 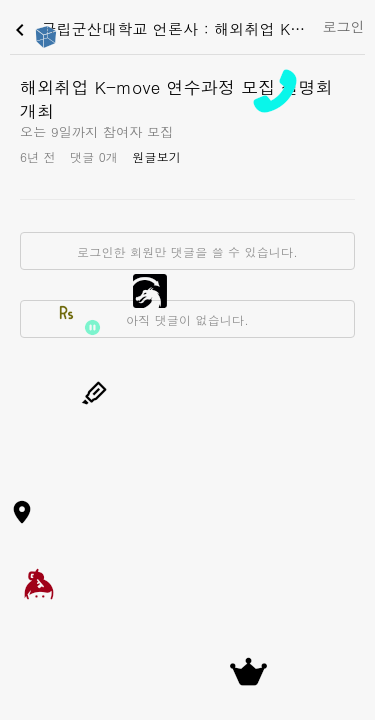 What do you see at coordinates (66, 312) in the screenshot?
I see `indicates price or payment amount in Indian rupees` at bounding box center [66, 312].